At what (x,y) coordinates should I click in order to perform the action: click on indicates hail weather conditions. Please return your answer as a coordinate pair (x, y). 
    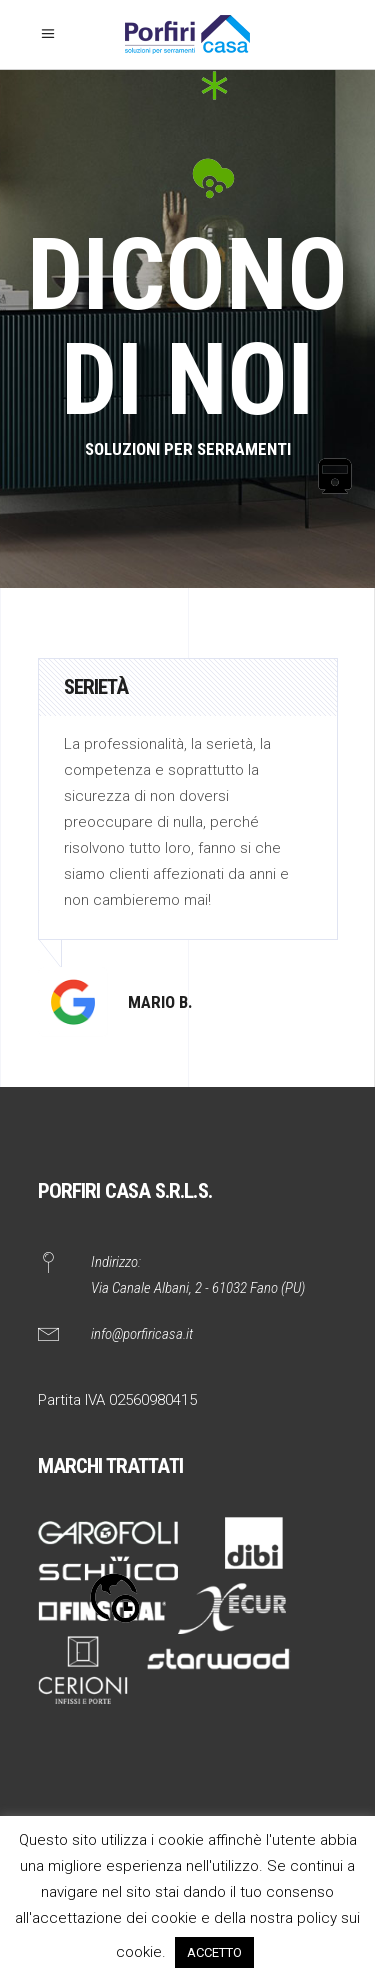
    Looking at the image, I should click on (213, 177).